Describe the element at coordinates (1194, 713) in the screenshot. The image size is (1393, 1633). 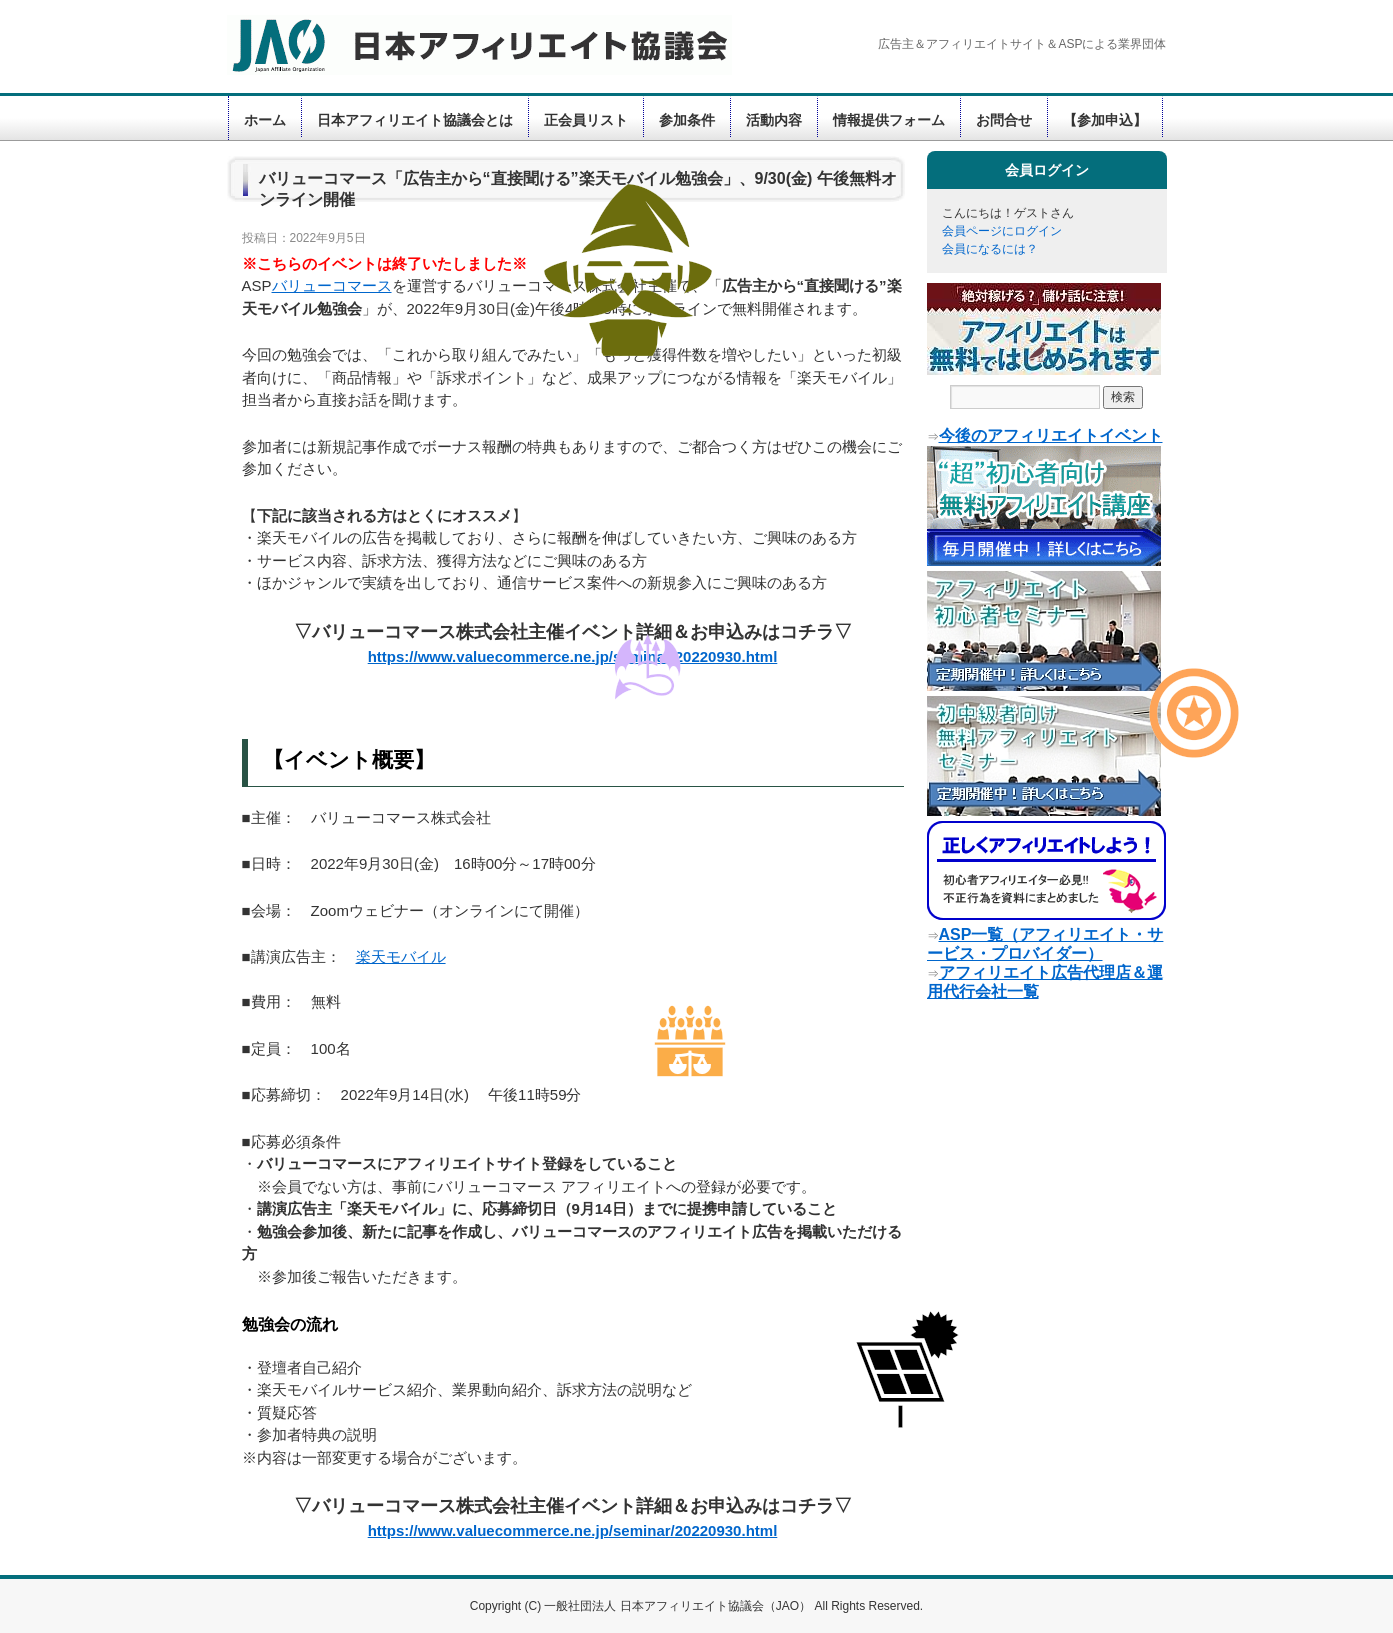
I see `represents american or patriotic-themed content` at that location.